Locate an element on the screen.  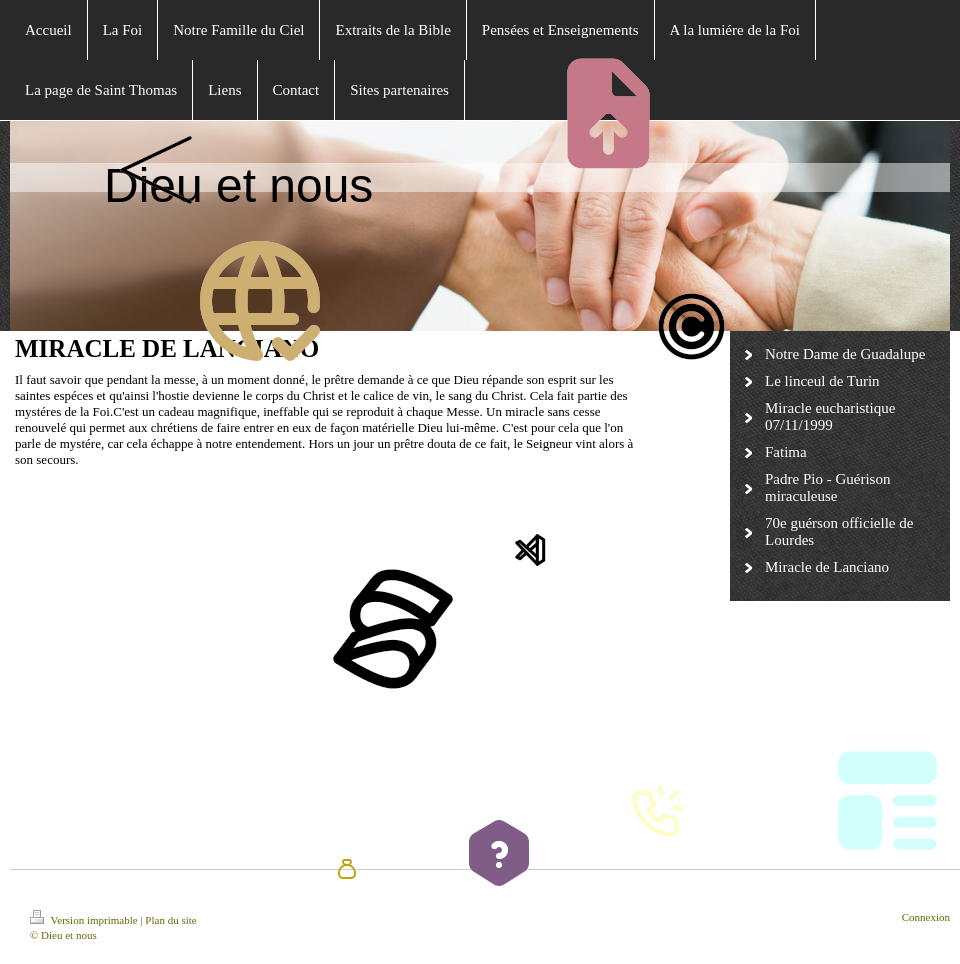
access help or support options is located at coordinates (499, 853).